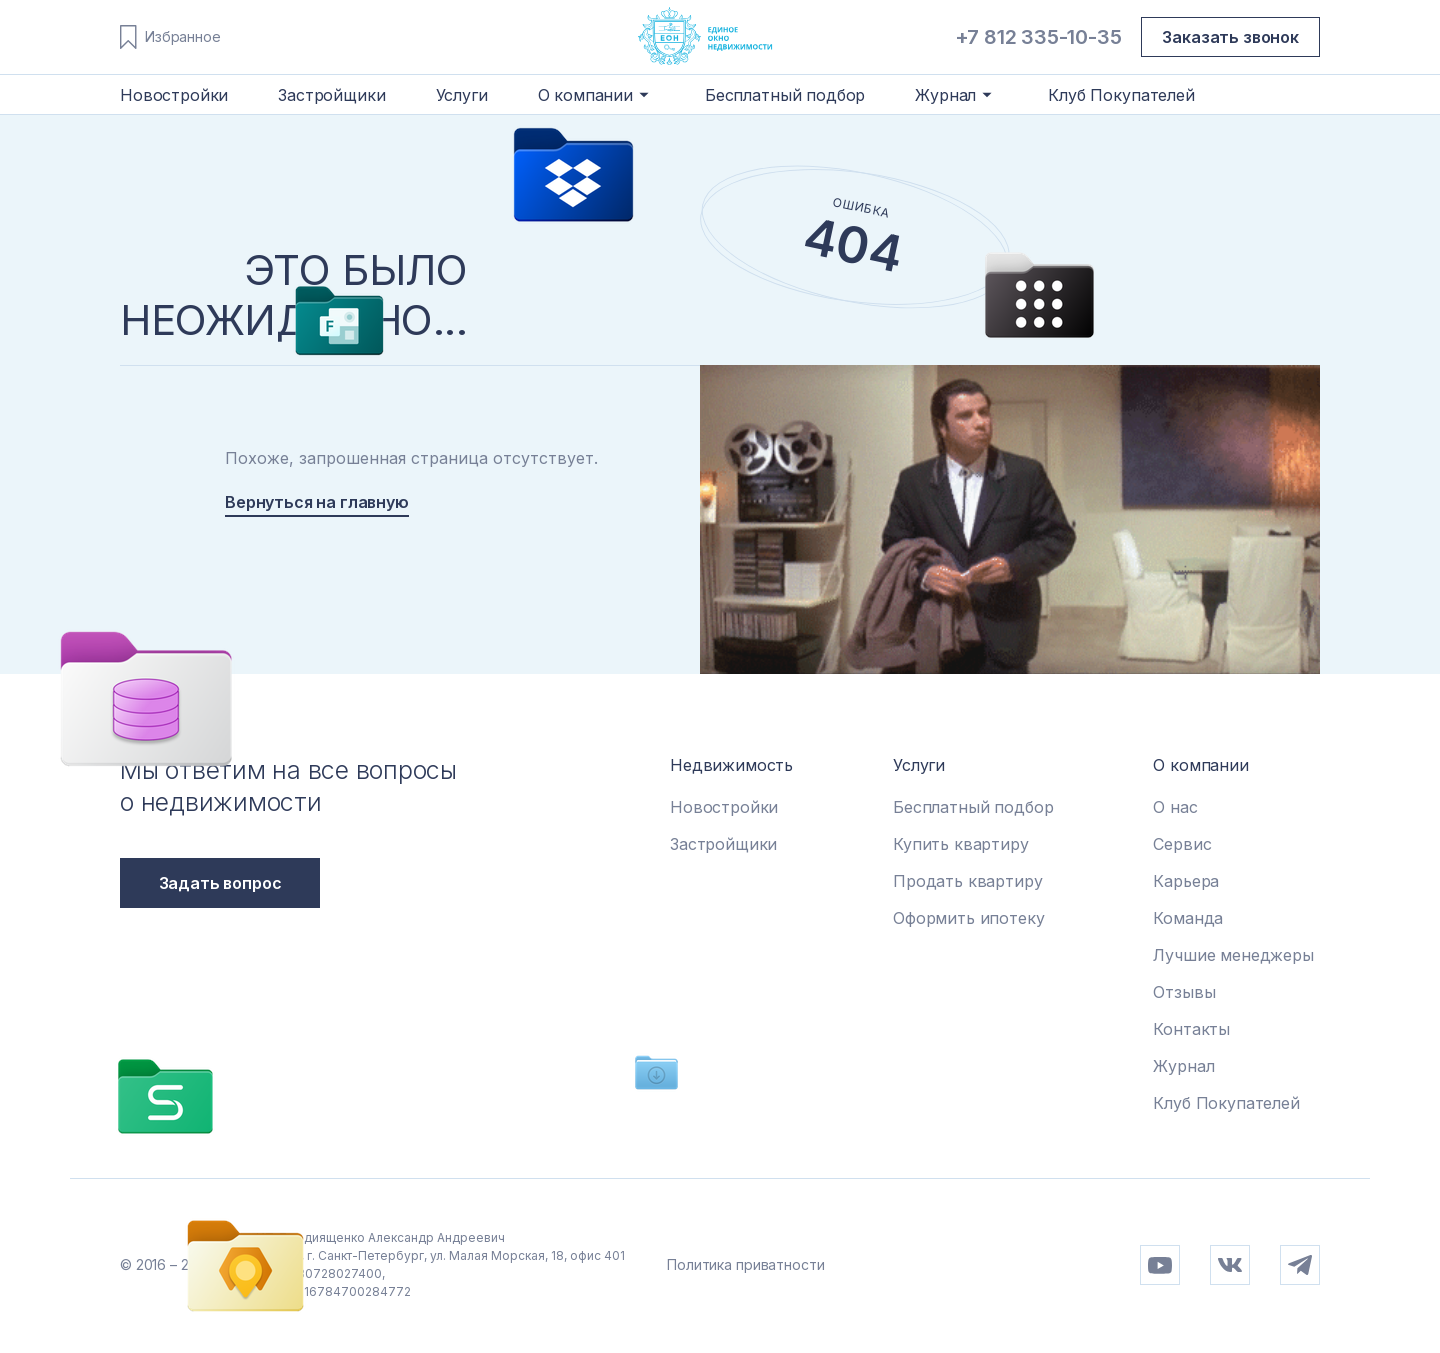 The width and height of the screenshot is (1440, 1353). Describe the element at coordinates (656, 1072) in the screenshot. I see `open downloads folder` at that location.